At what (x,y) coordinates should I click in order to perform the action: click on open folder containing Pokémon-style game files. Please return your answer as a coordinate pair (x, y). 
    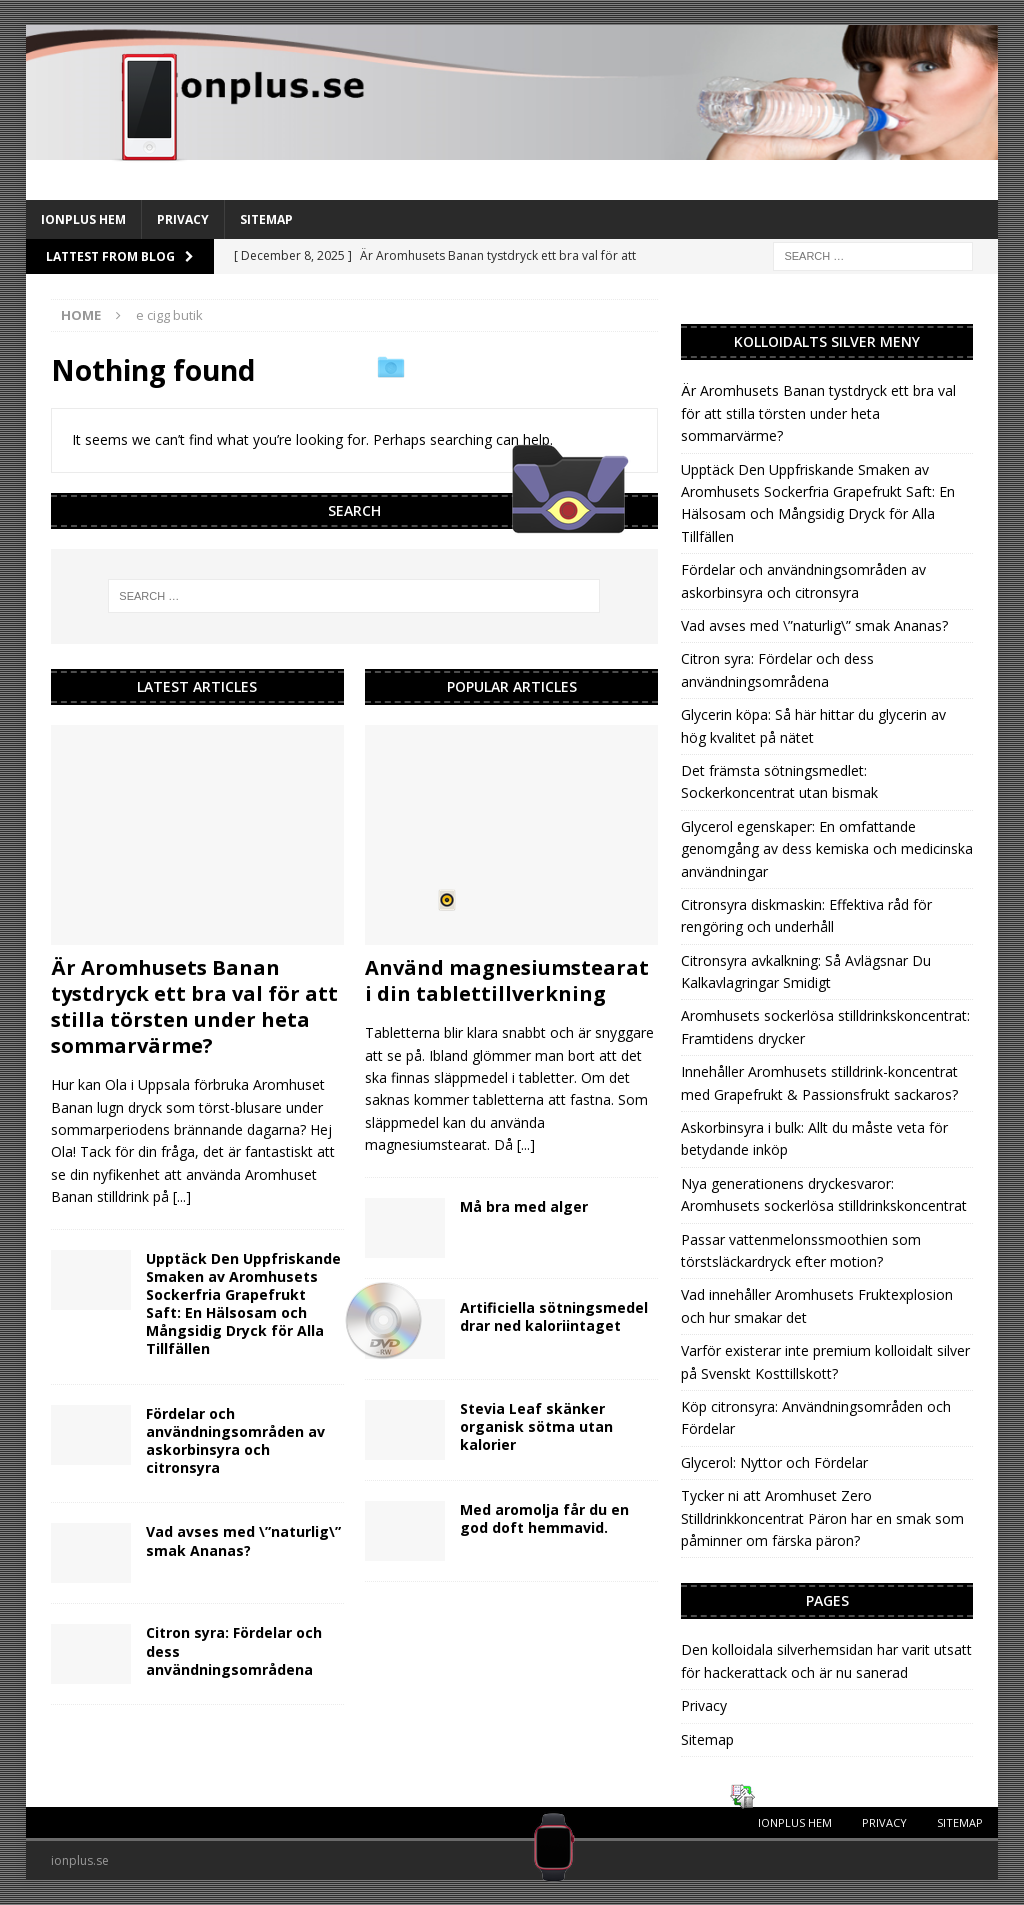
    Looking at the image, I should click on (568, 492).